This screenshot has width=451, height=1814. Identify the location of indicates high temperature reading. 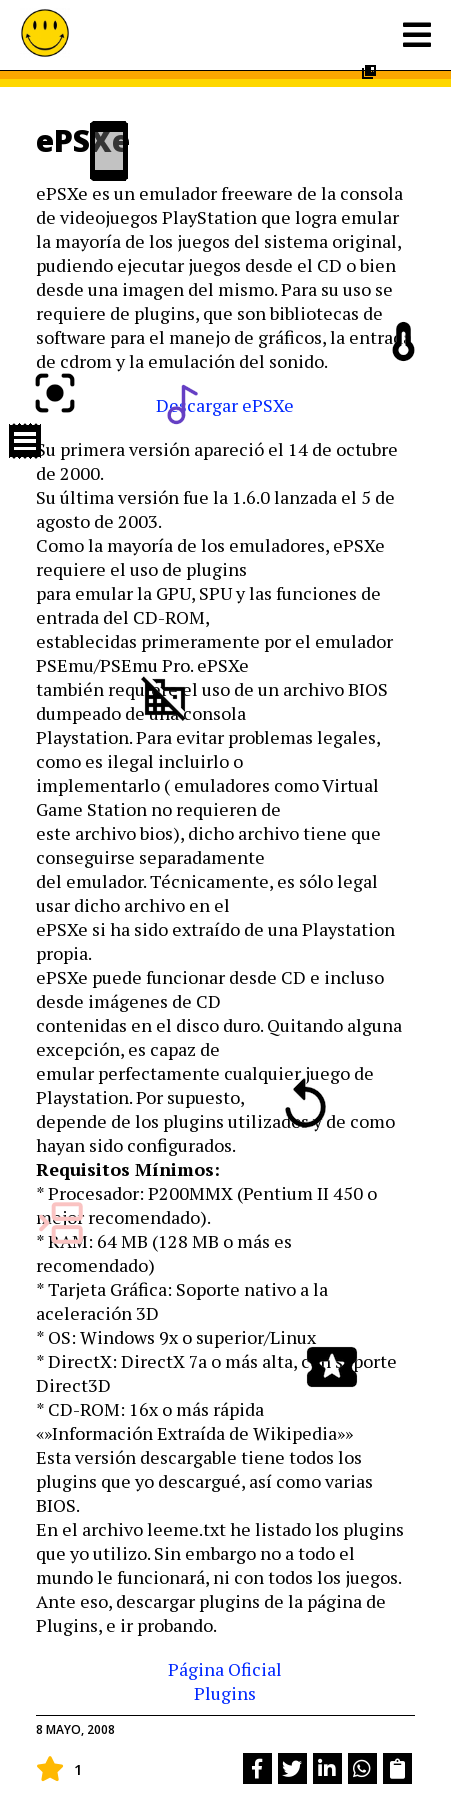
(403, 341).